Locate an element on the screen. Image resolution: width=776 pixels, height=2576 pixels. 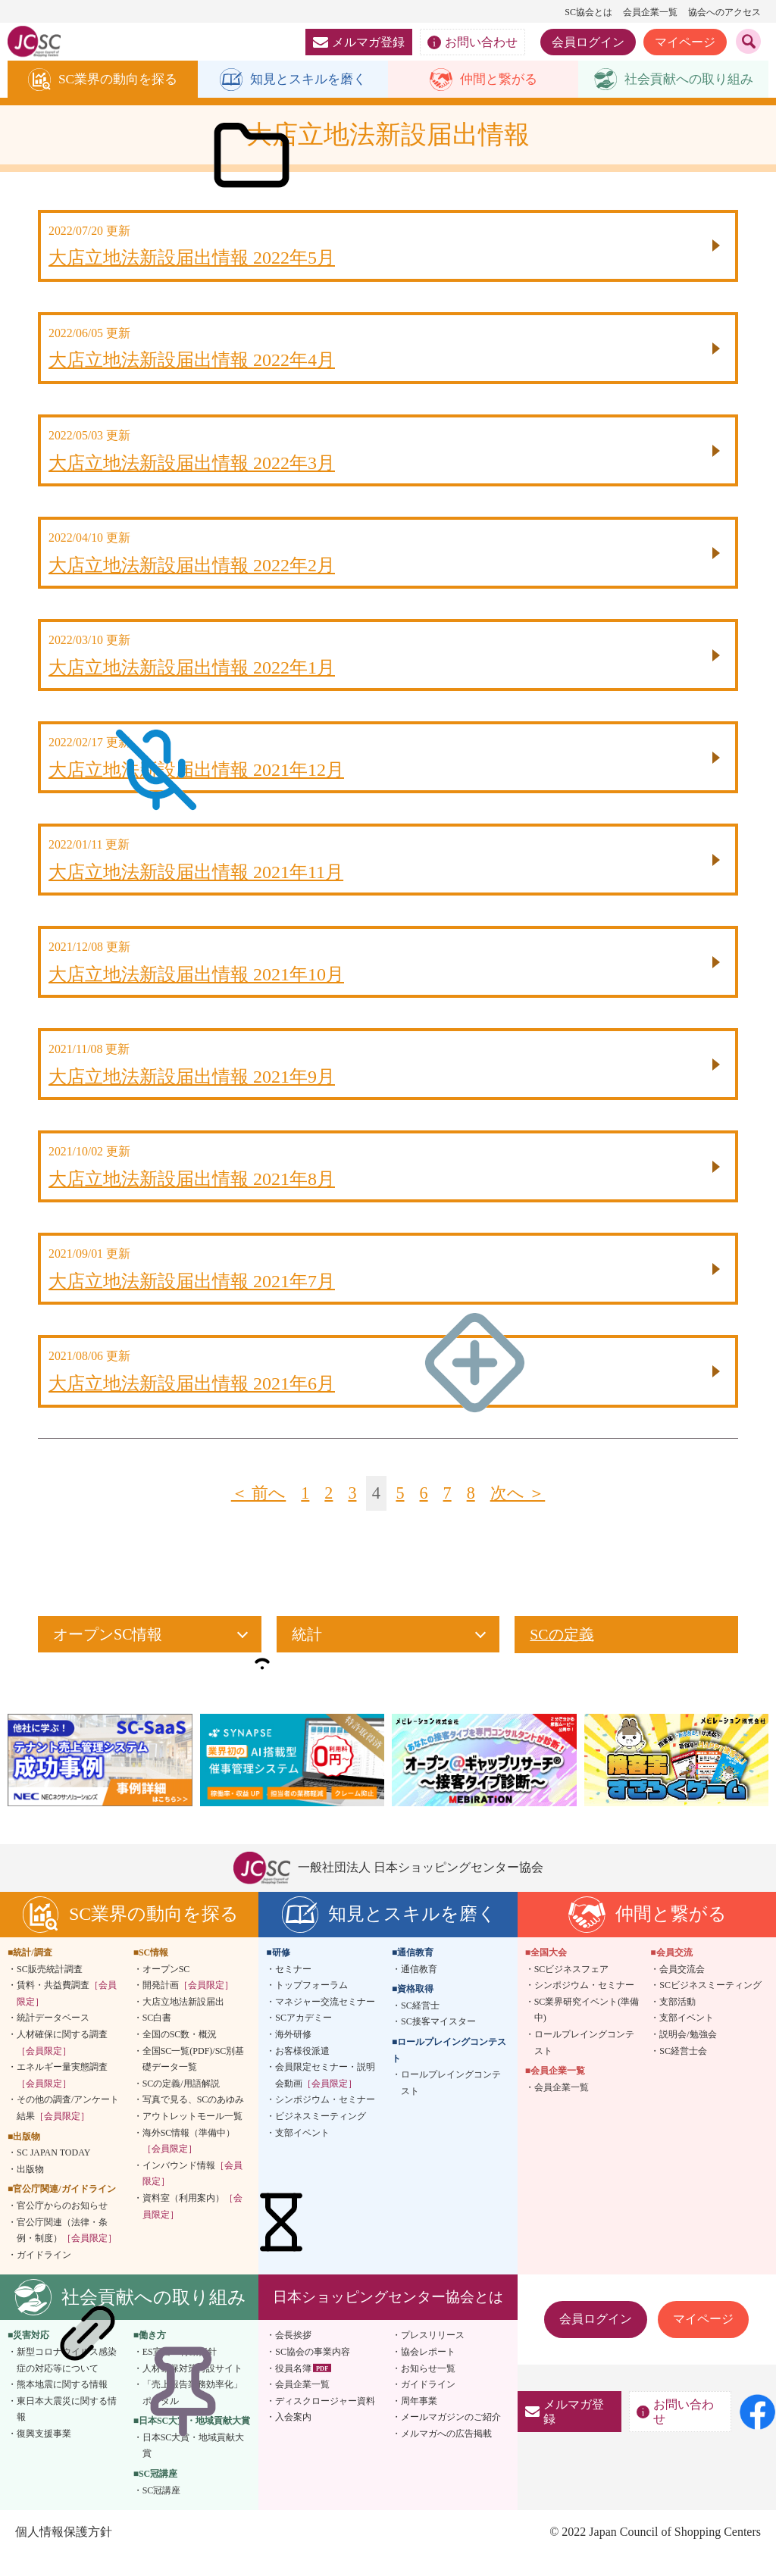
indicates weak wifi signal strength is located at coordinates (262, 1655).